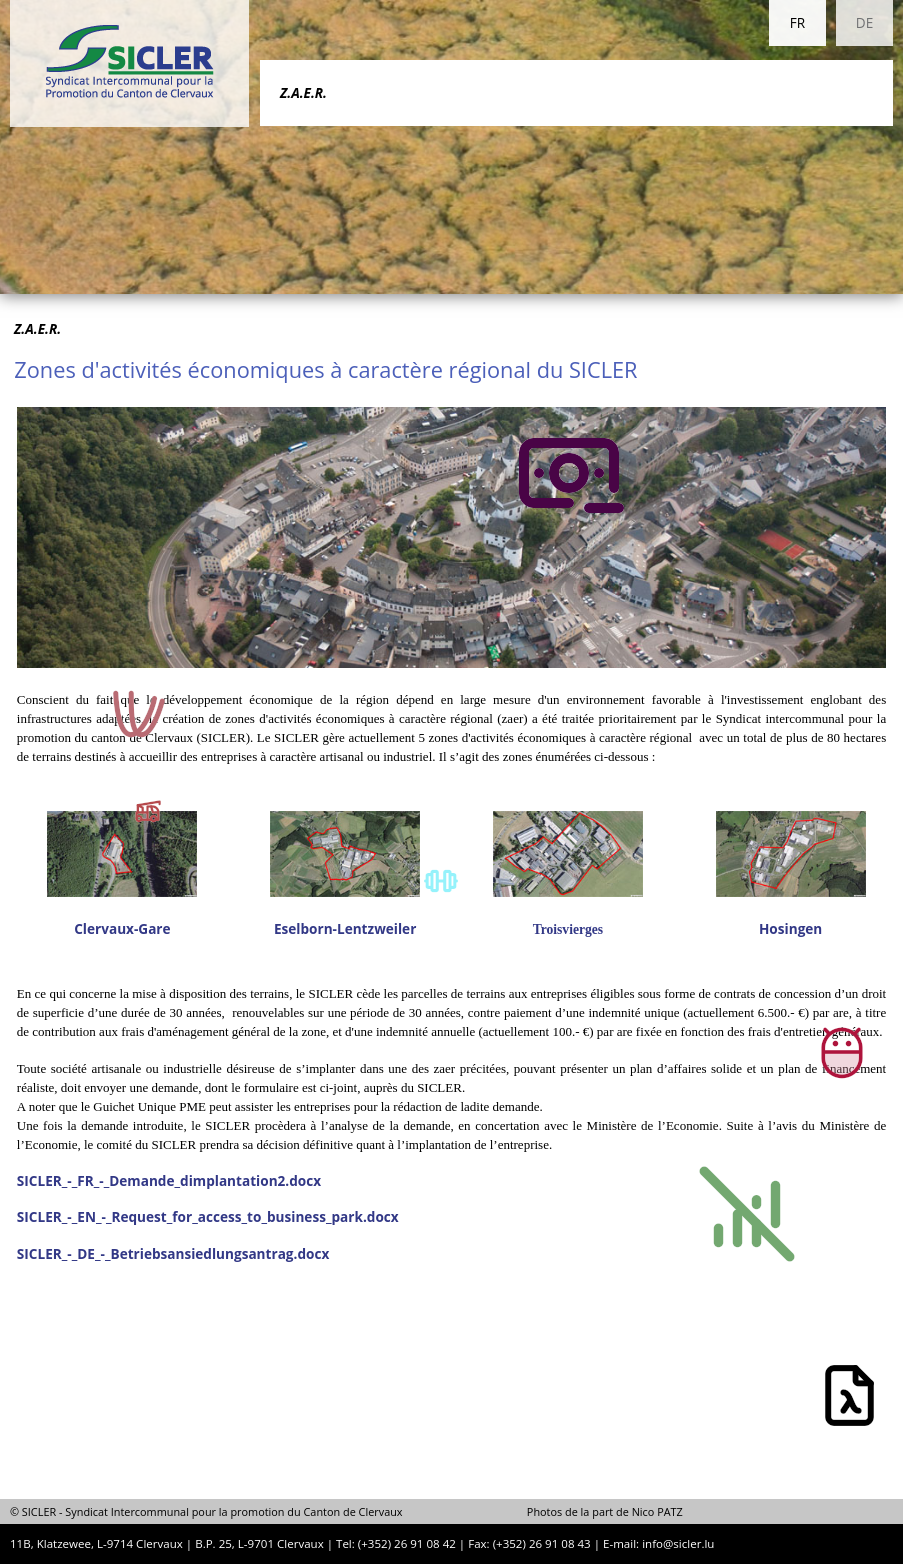  What do you see at coordinates (147, 812) in the screenshot?
I see `request a tow truck service` at bounding box center [147, 812].